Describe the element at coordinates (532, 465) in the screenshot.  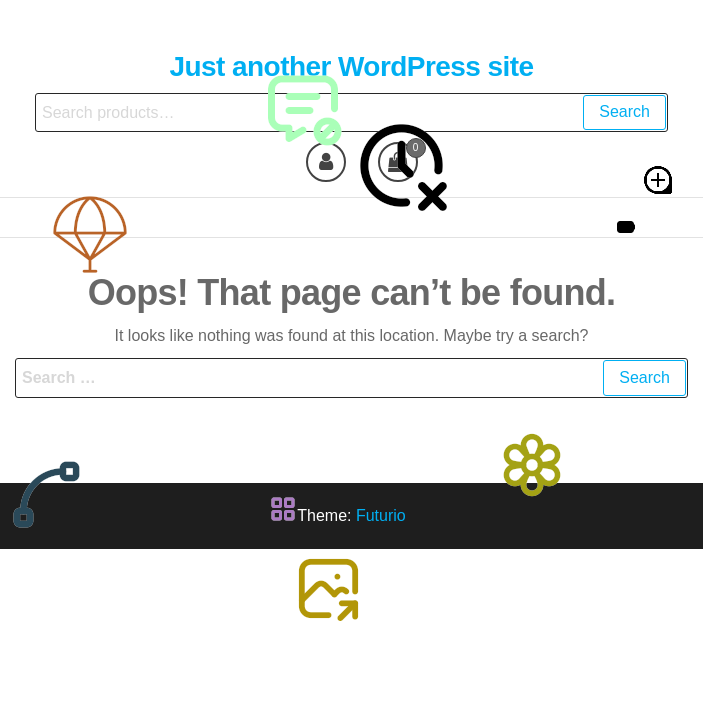
I see `access garden or plant care features` at that location.